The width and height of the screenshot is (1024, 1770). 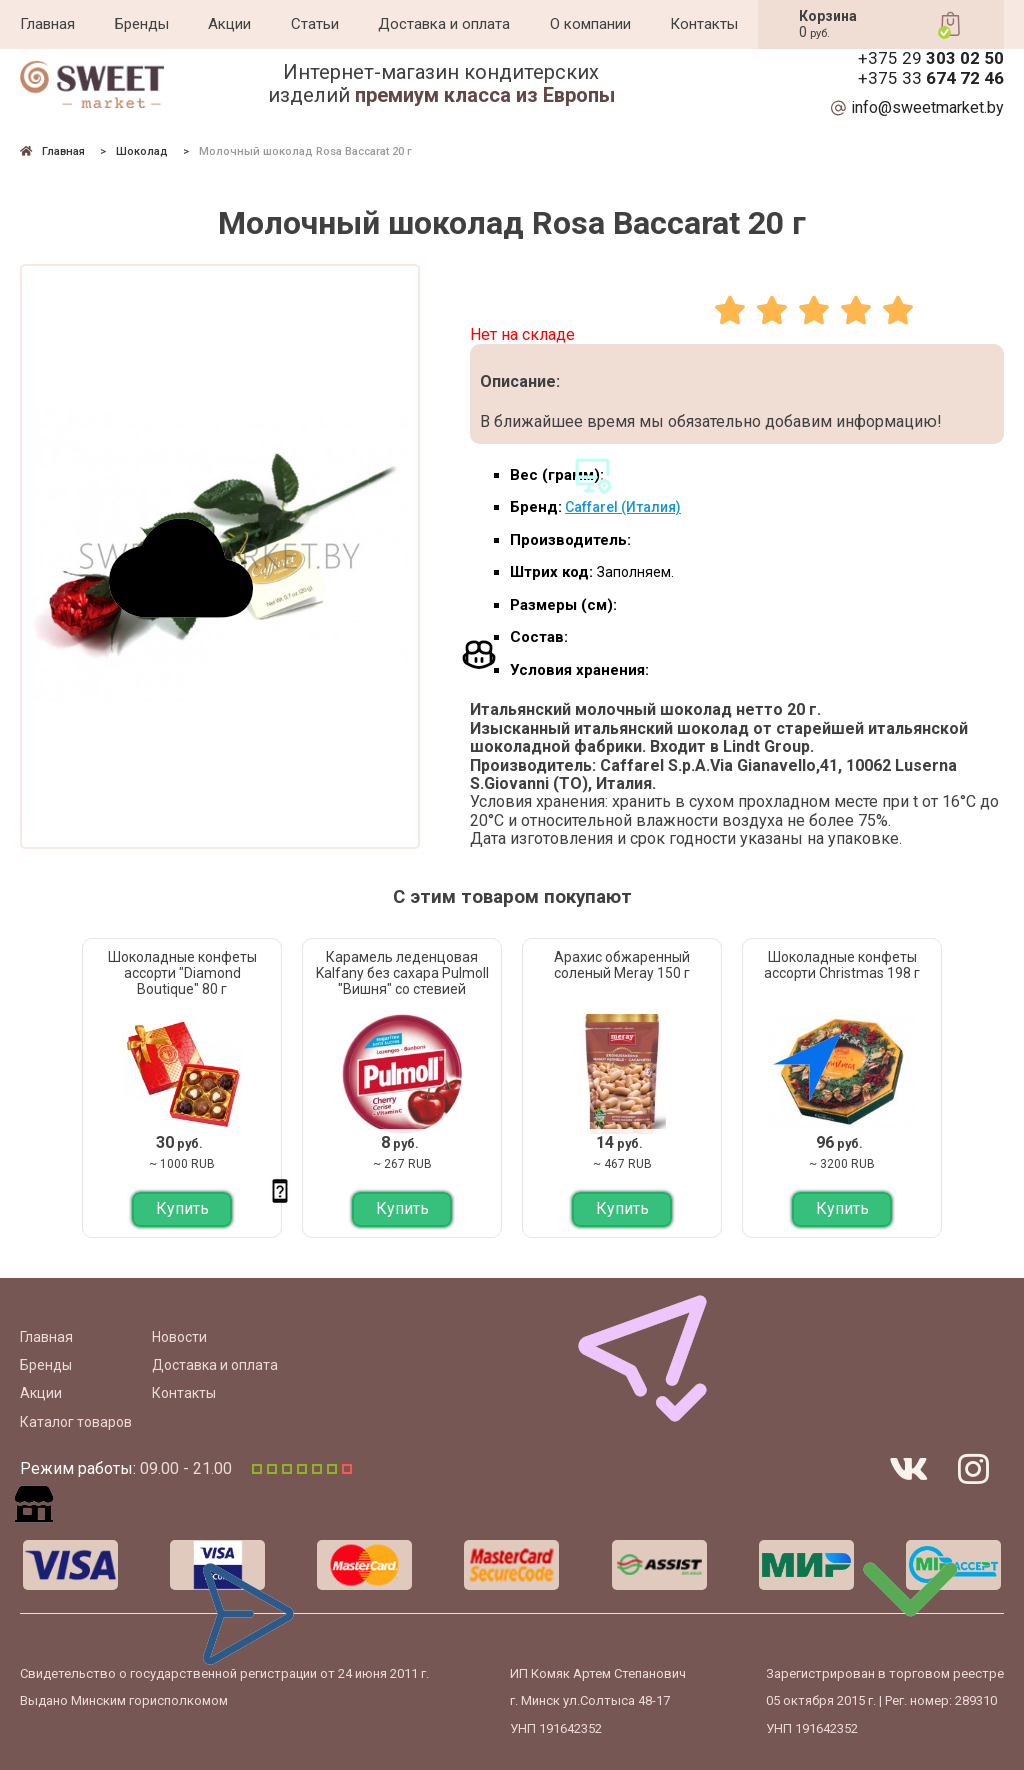 I want to click on navigate to current location, so click(x=807, y=1067).